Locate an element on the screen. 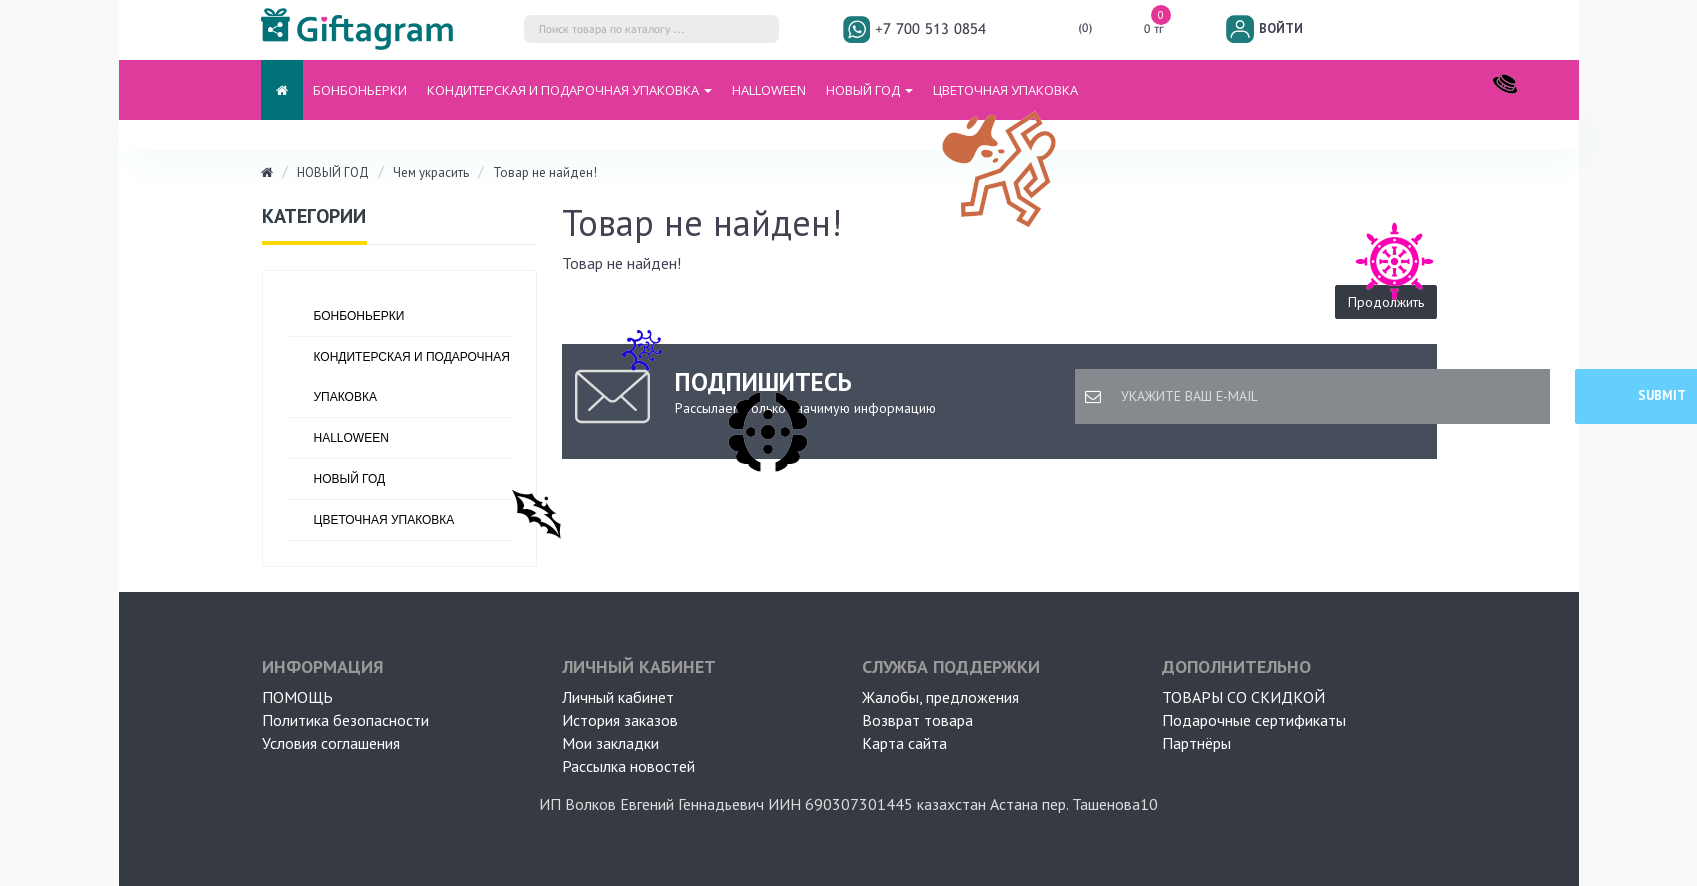  access hive or colony management features is located at coordinates (768, 432).